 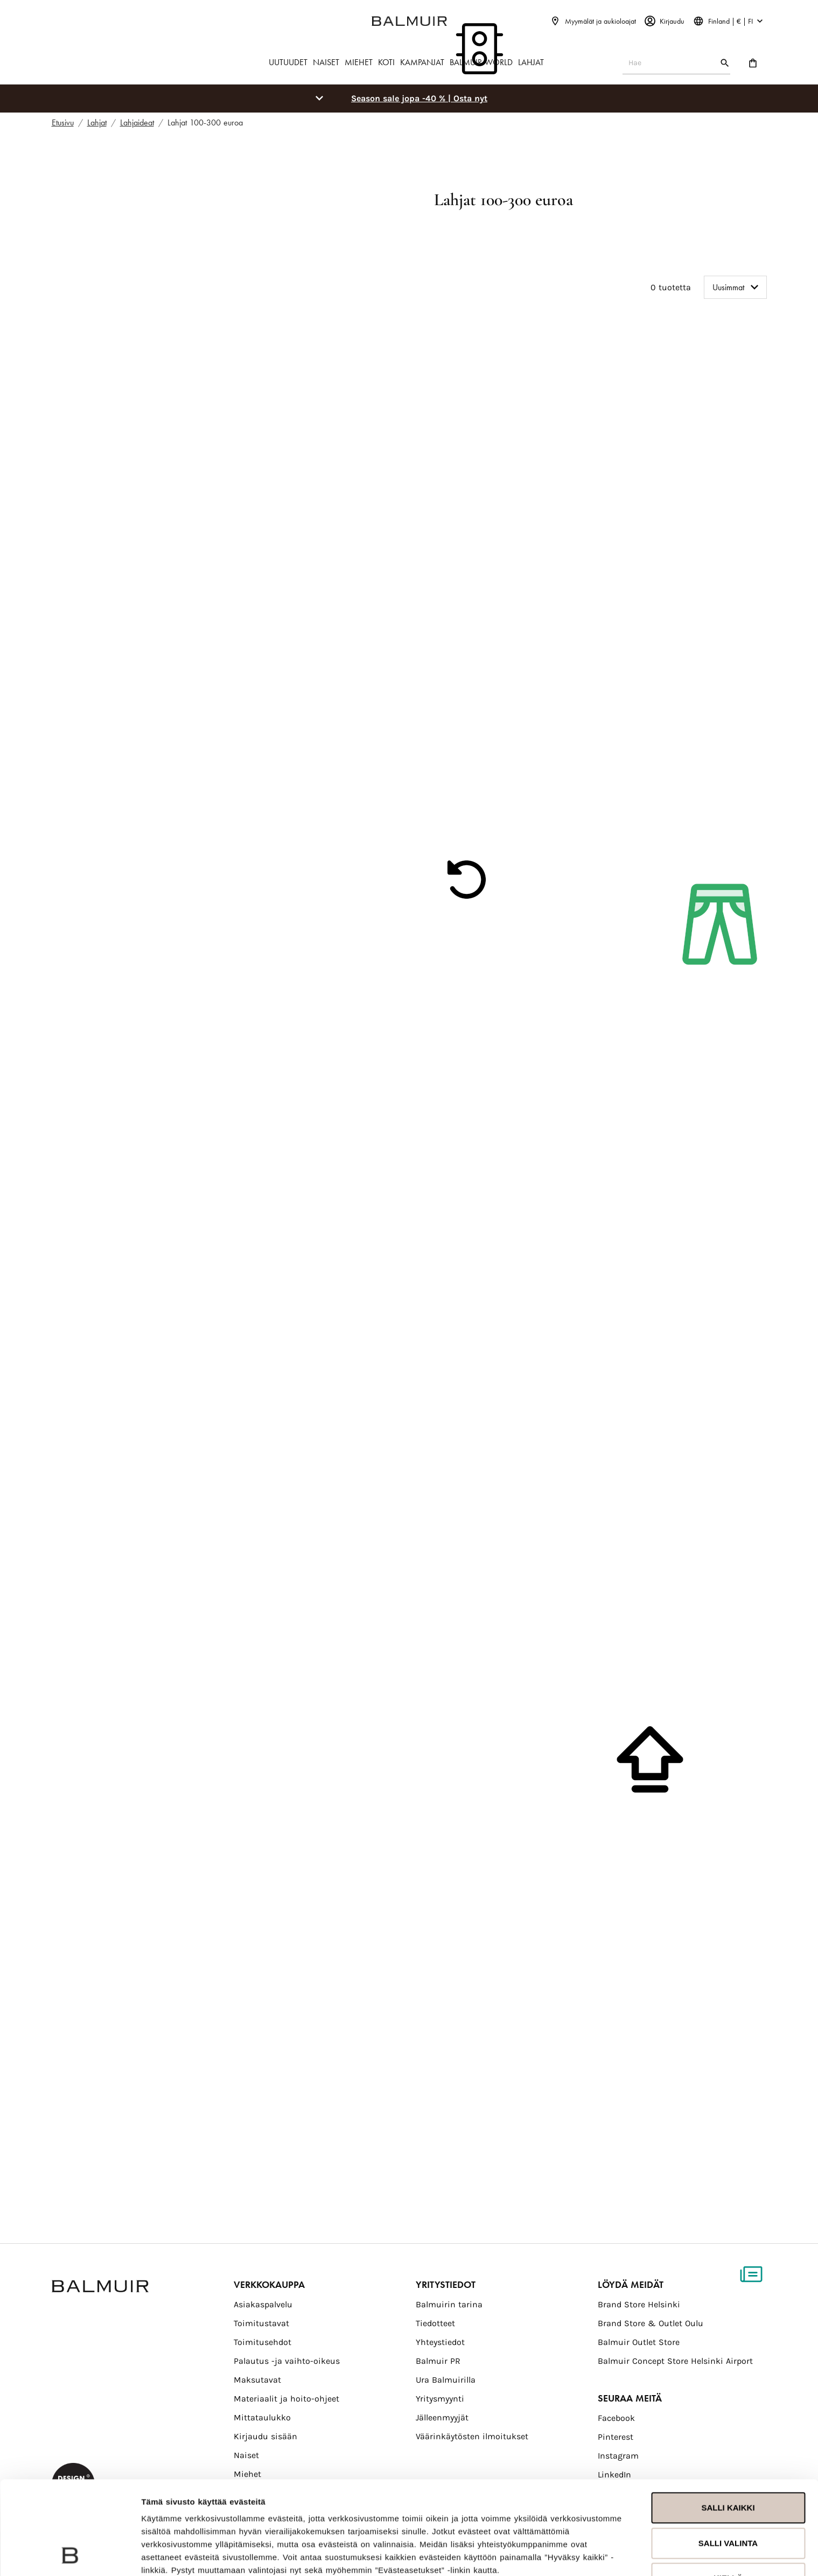 I want to click on upload a file or content, so click(x=650, y=1762).